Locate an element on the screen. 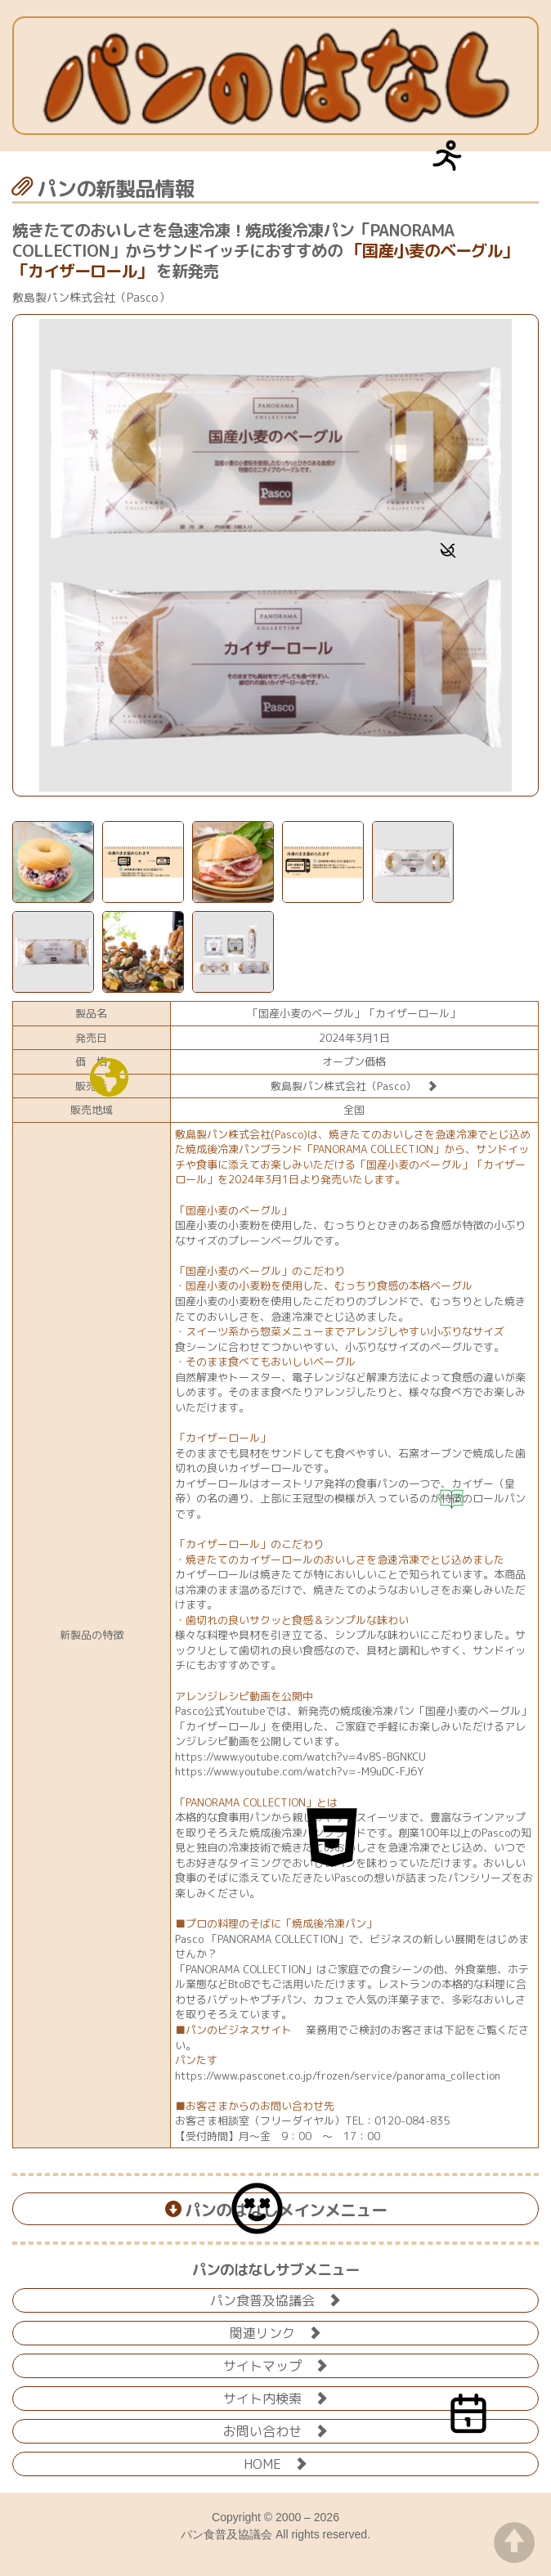 The width and height of the screenshot is (551, 2576). open reading mode or e-reader is located at coordinates (451, 1497).